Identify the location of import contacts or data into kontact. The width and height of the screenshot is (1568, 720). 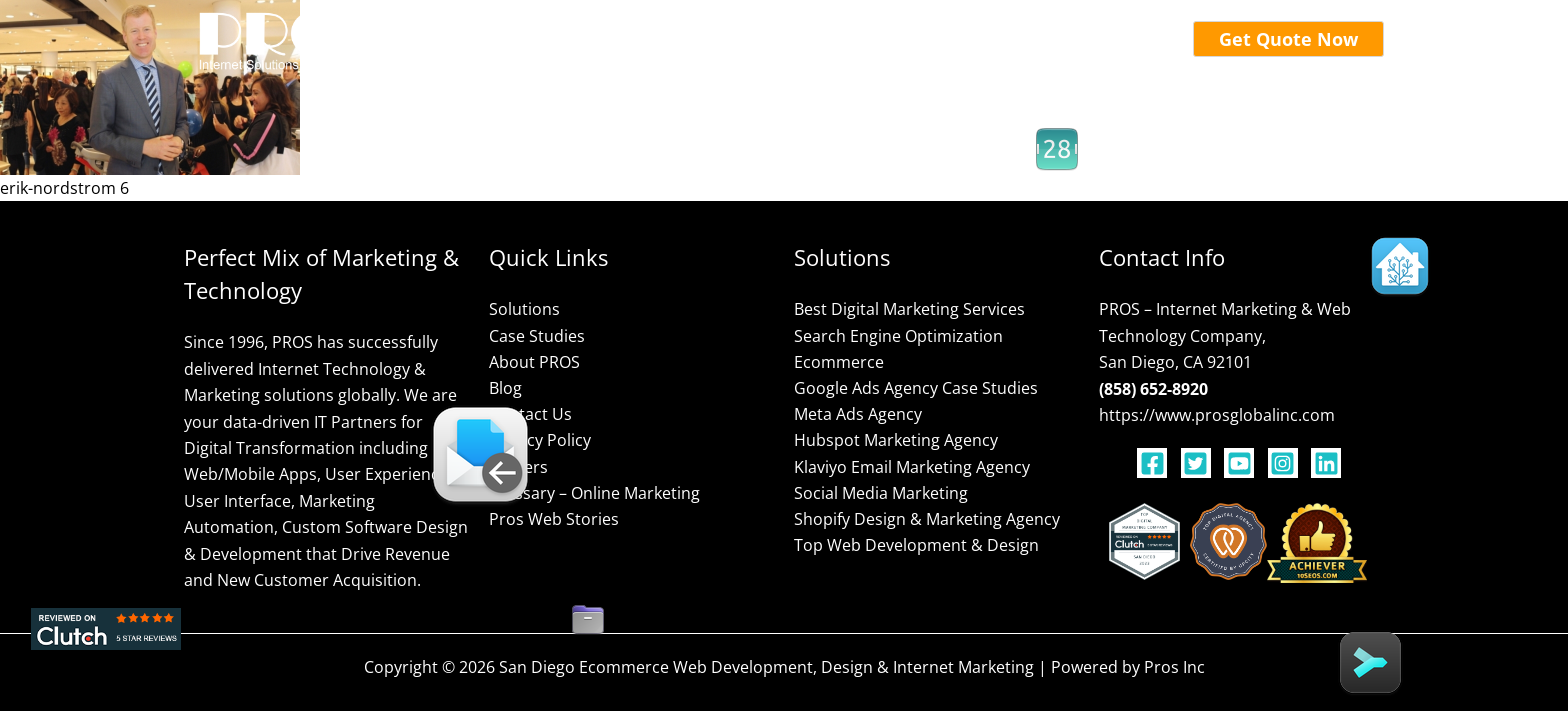
(480, 454).